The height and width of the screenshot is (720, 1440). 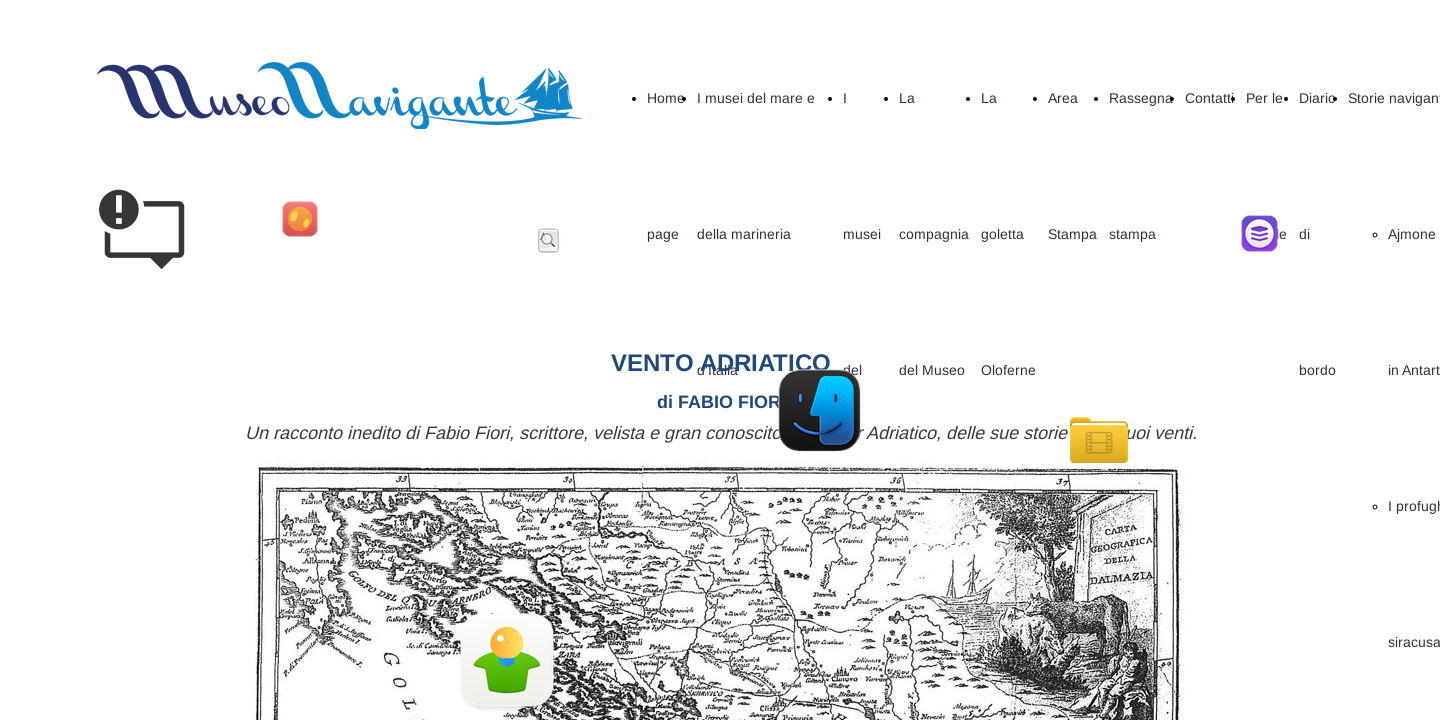 What do you see at coordinates (819, 410) in the screenshot?
I see `open Finder to browse files and folders` at bounding box center [819, 410].